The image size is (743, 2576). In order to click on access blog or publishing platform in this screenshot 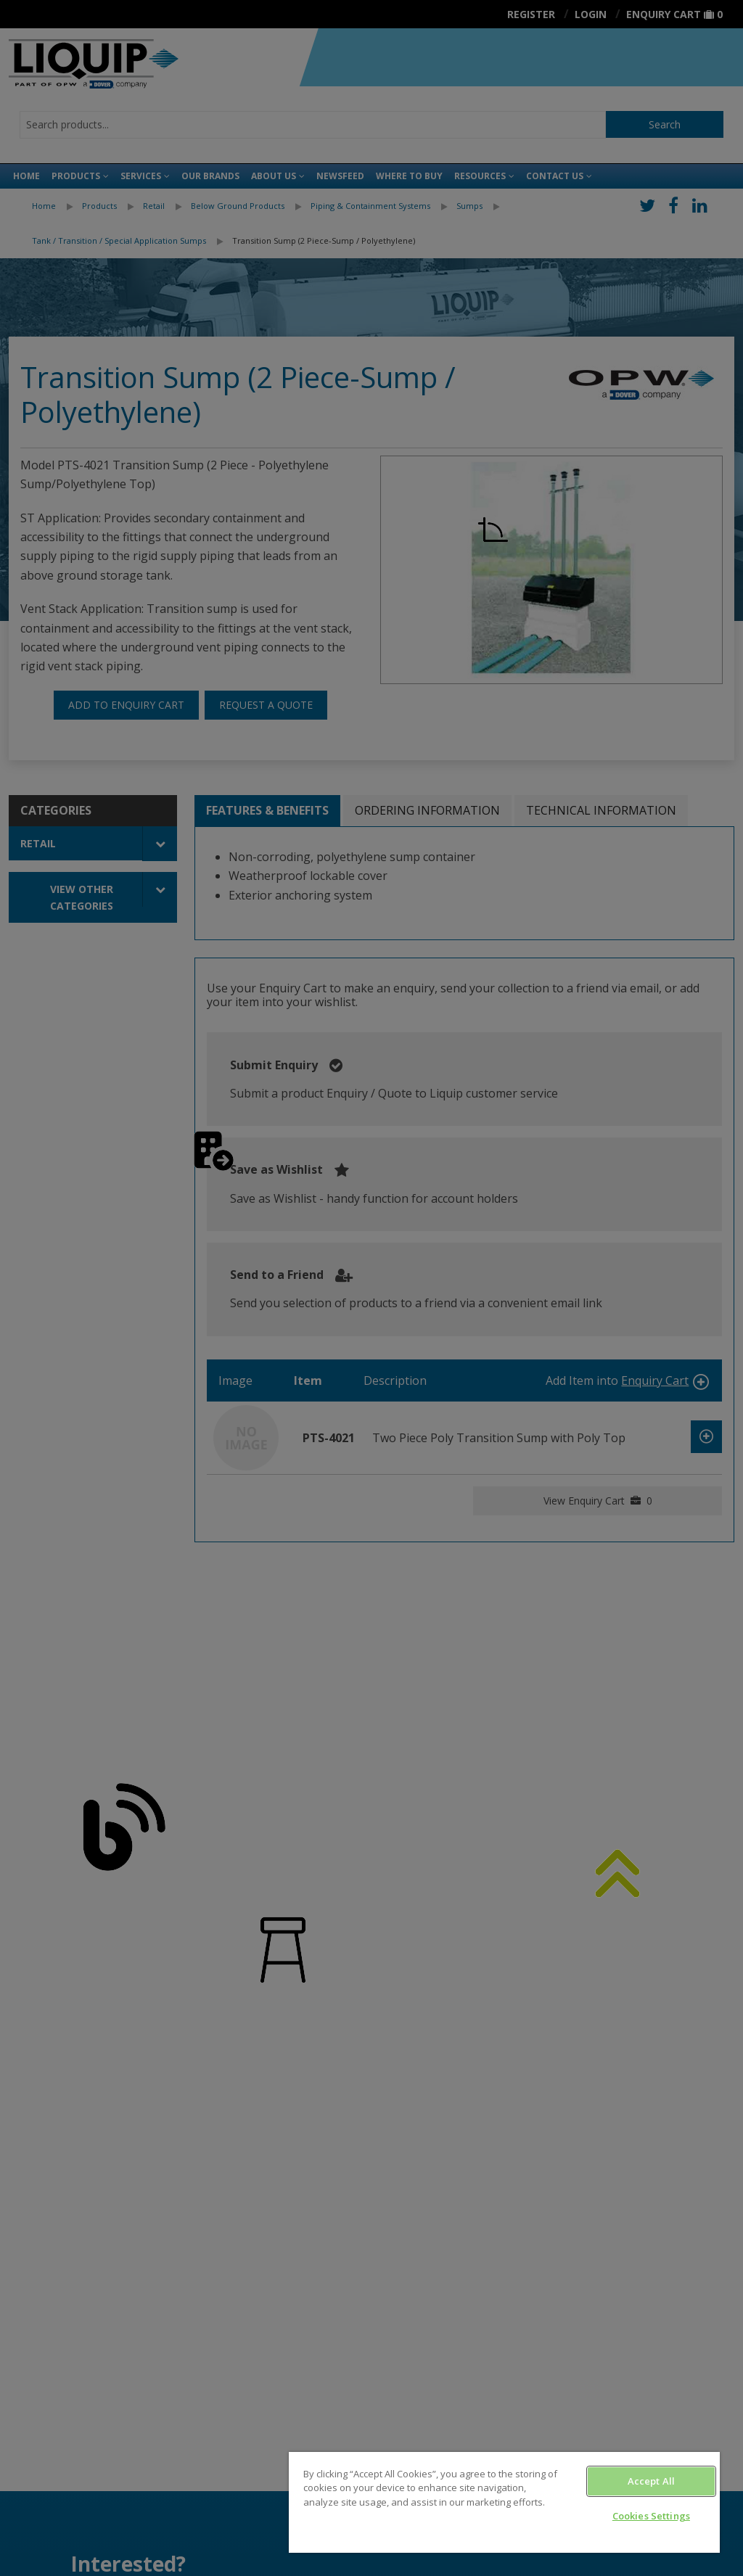, I will do `click(121, 1827)`.